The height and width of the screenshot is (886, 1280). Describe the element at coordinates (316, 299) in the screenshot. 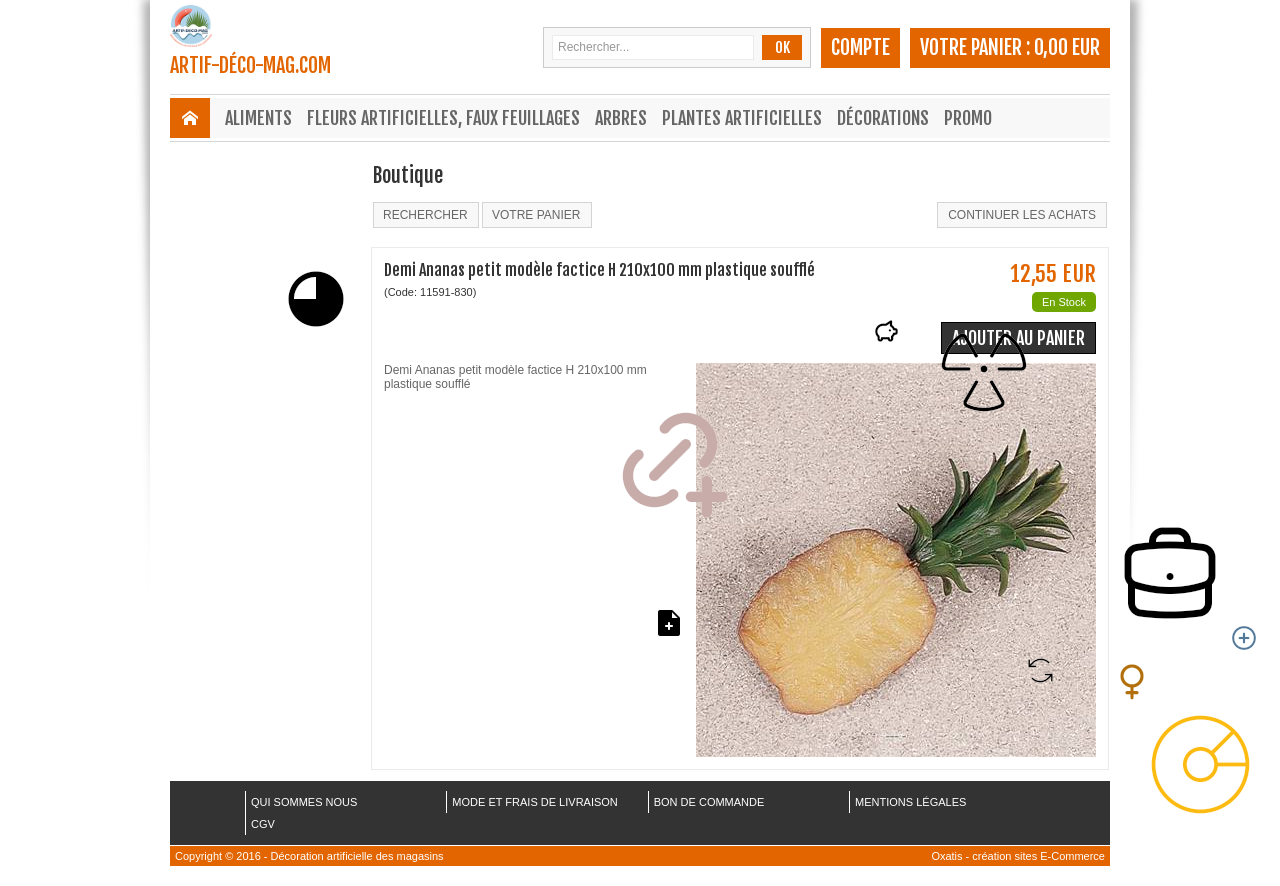

I see `indicates 75% progress or completion` at that location.